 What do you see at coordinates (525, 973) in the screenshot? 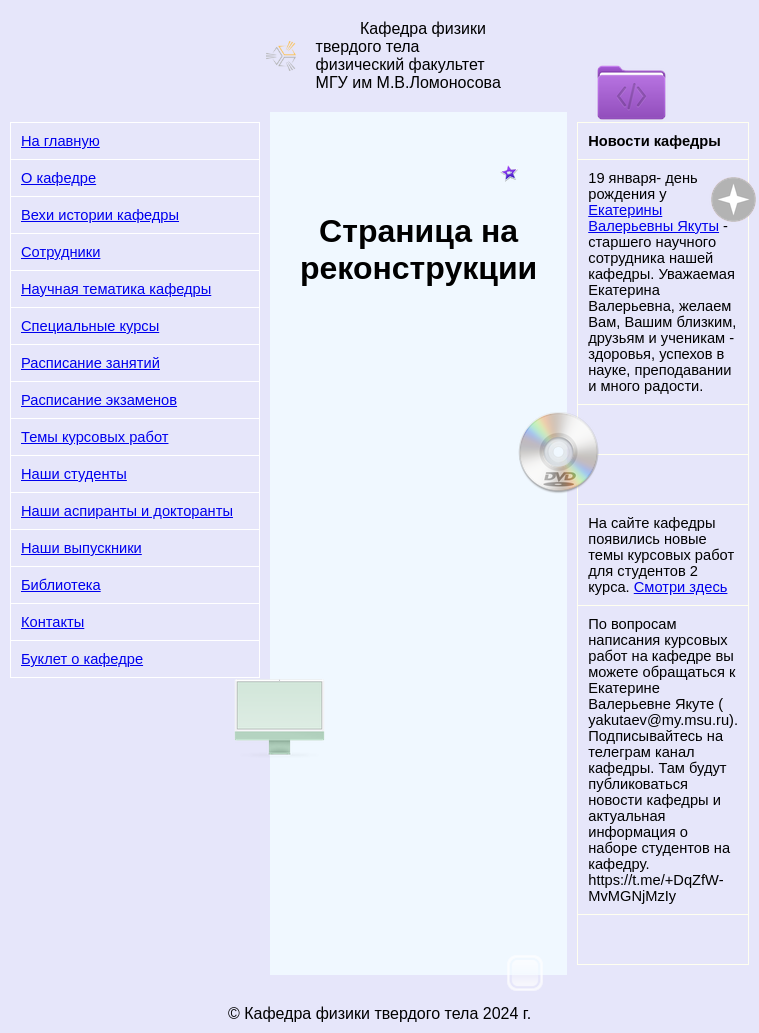
I see `access your media library` at bounding box center [525, 973].